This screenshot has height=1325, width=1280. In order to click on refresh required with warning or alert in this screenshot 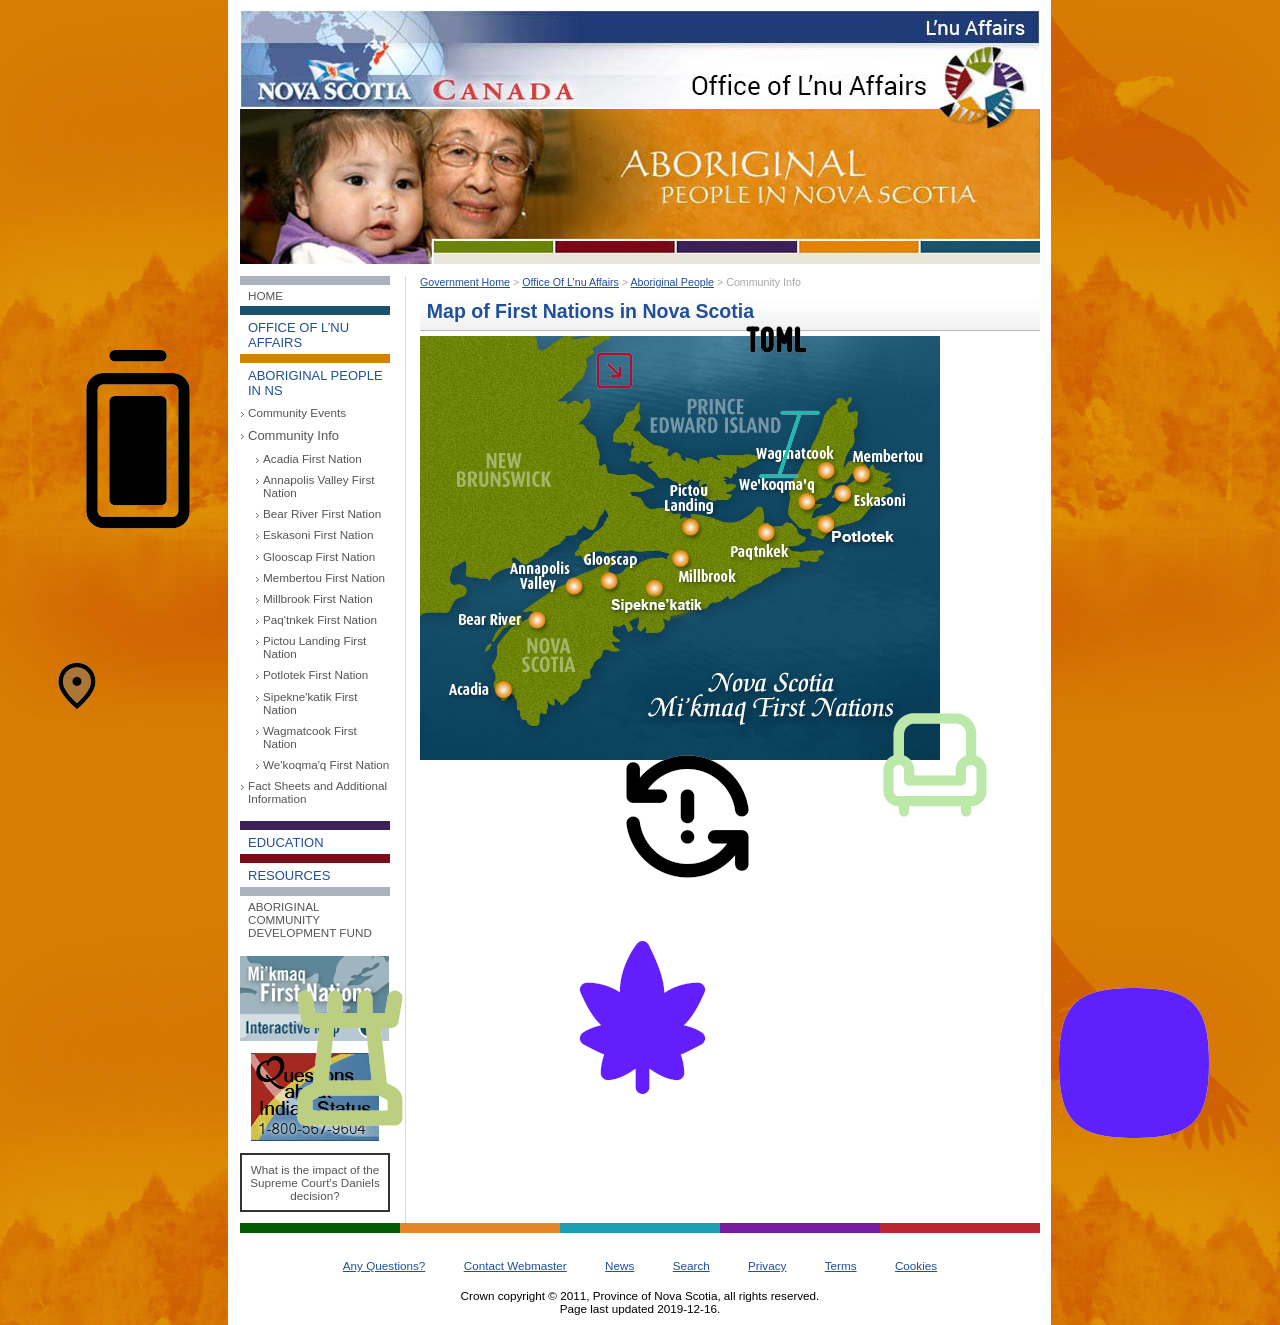, I will do `click(687, 816)`.